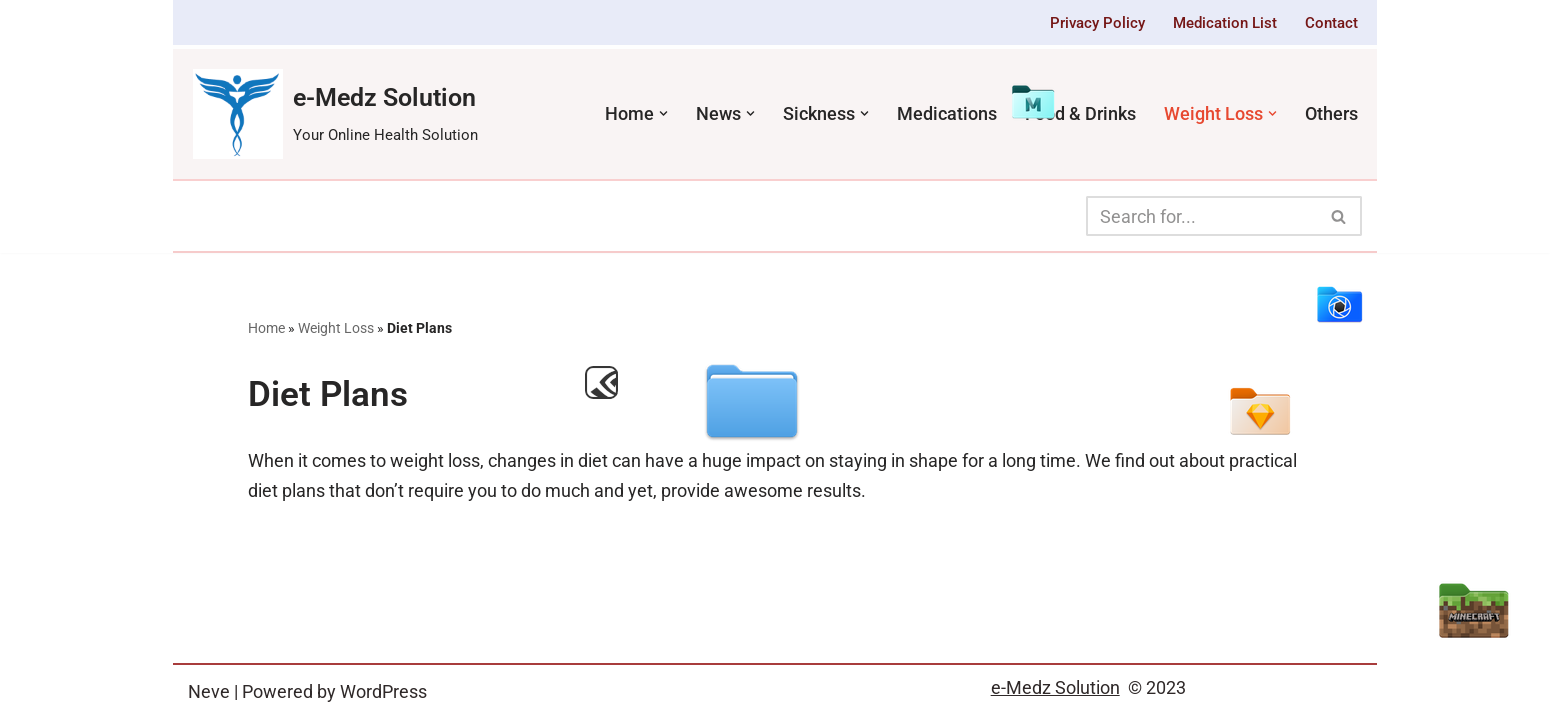  Describe the element at coordinates (1033, 103) in the screenshot. I see `folder containing Autodesk Maya project files` at that location.